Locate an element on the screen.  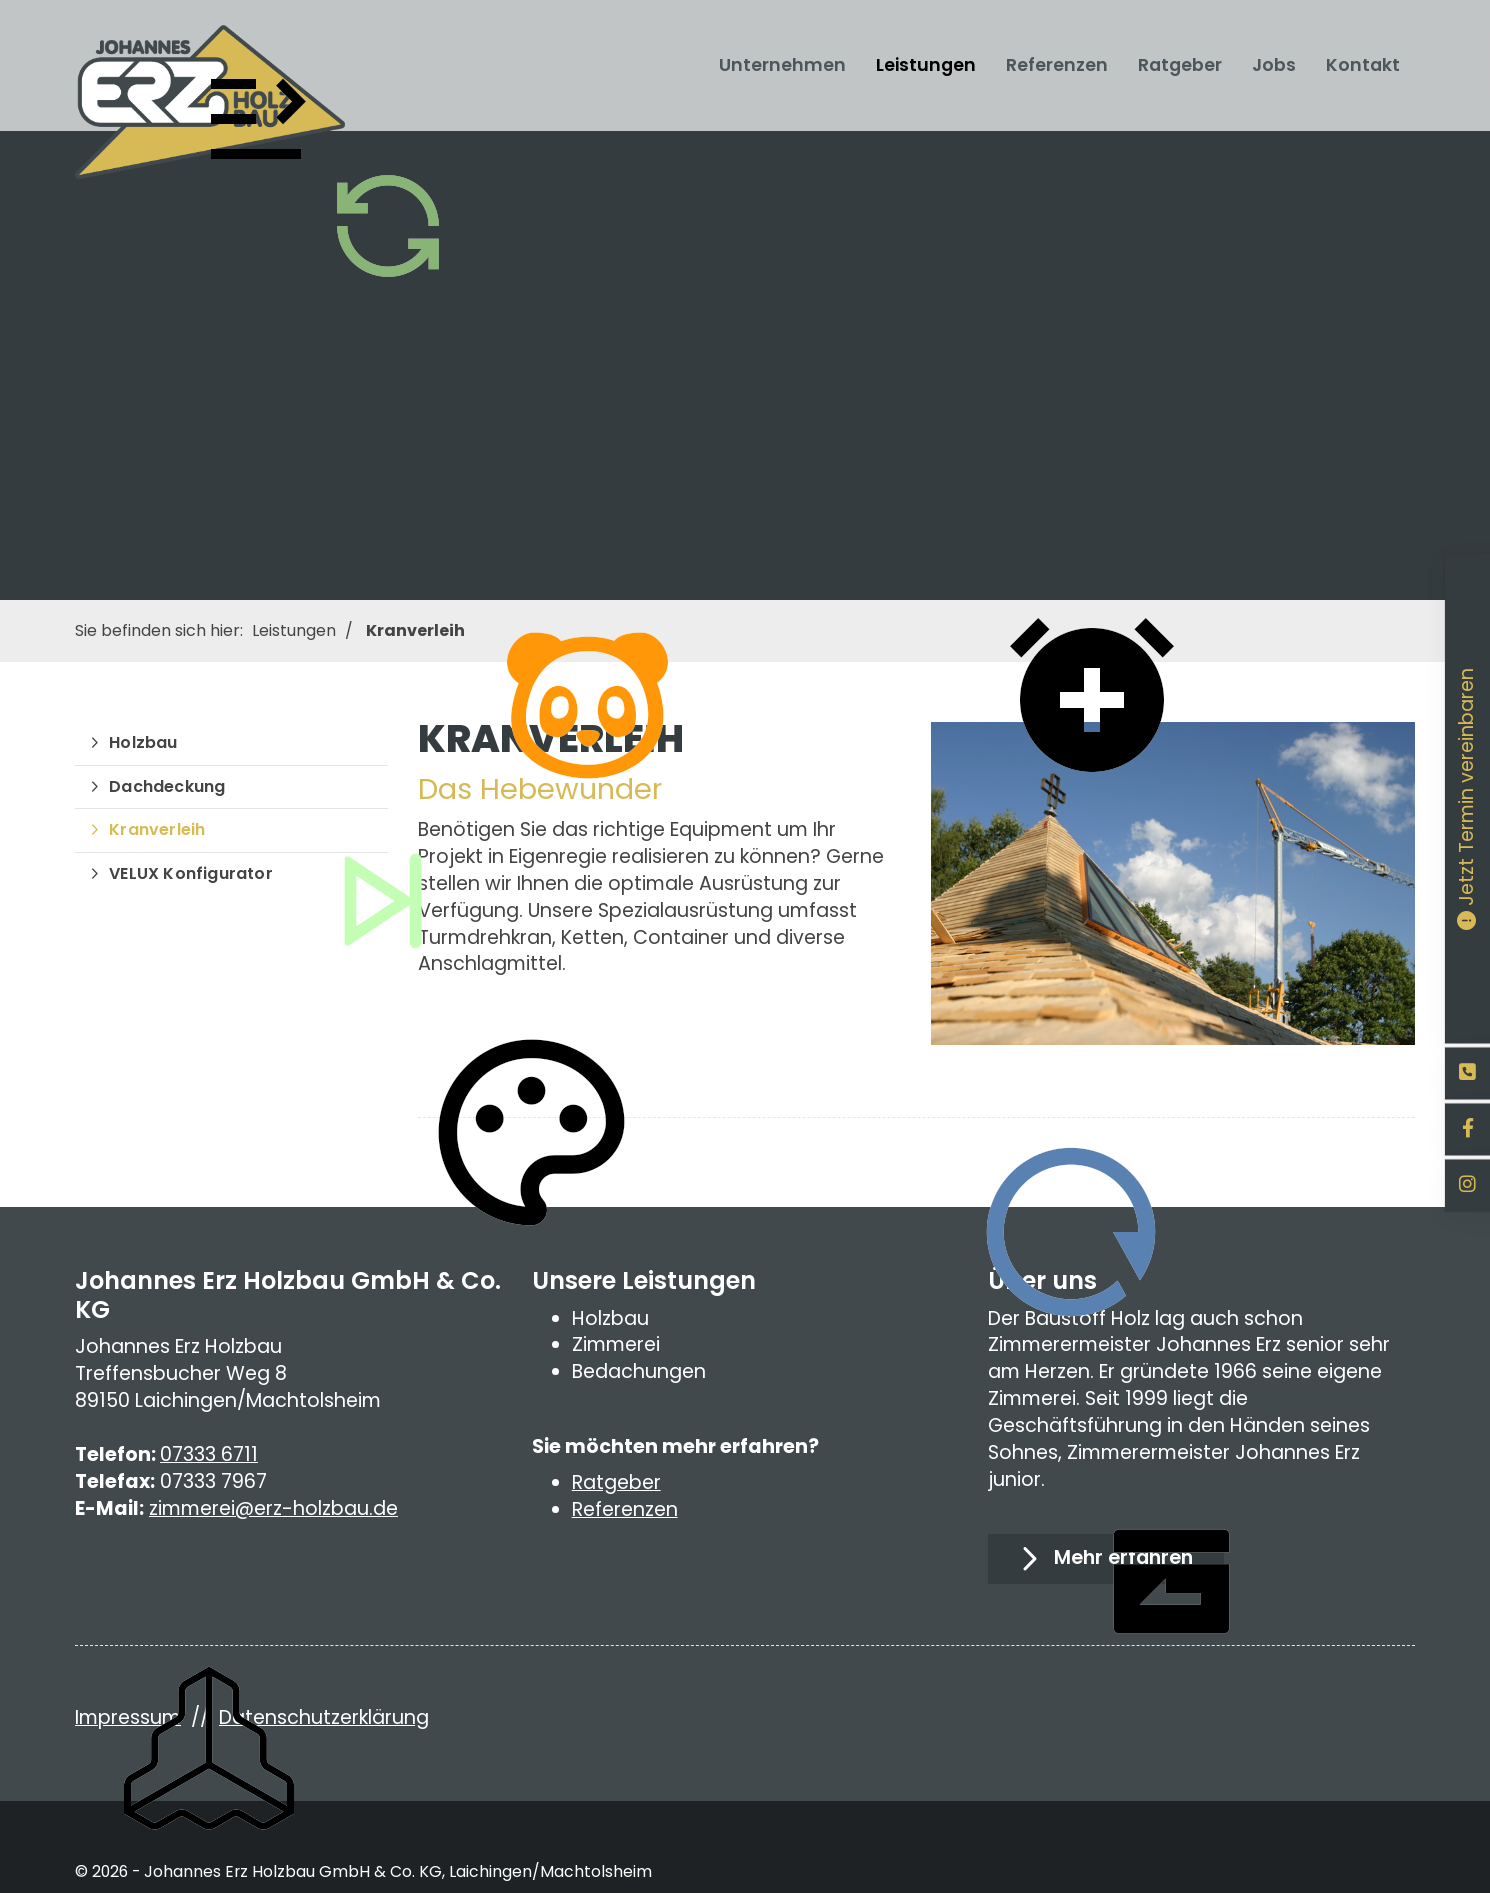
open Monica AI assistant is located at coordinates (587, 705).